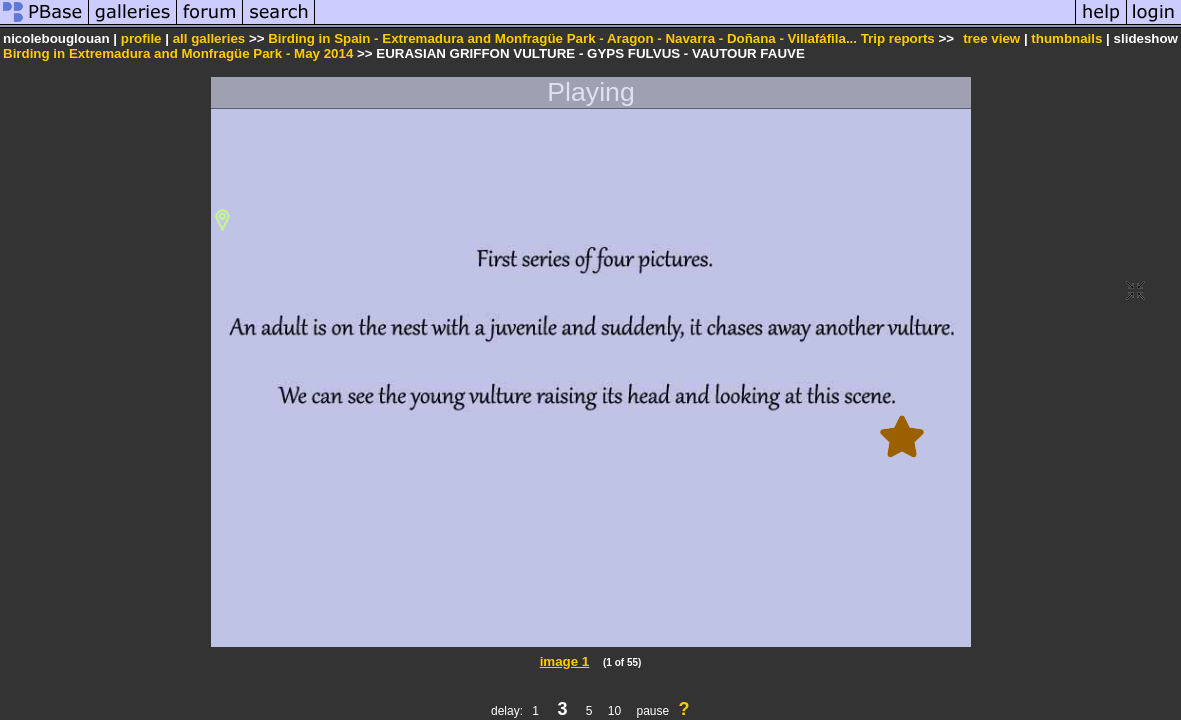 The height and width of the screenshot is (720, 1181). I want to click on exit fullscreen mode, so click(1135, 290).